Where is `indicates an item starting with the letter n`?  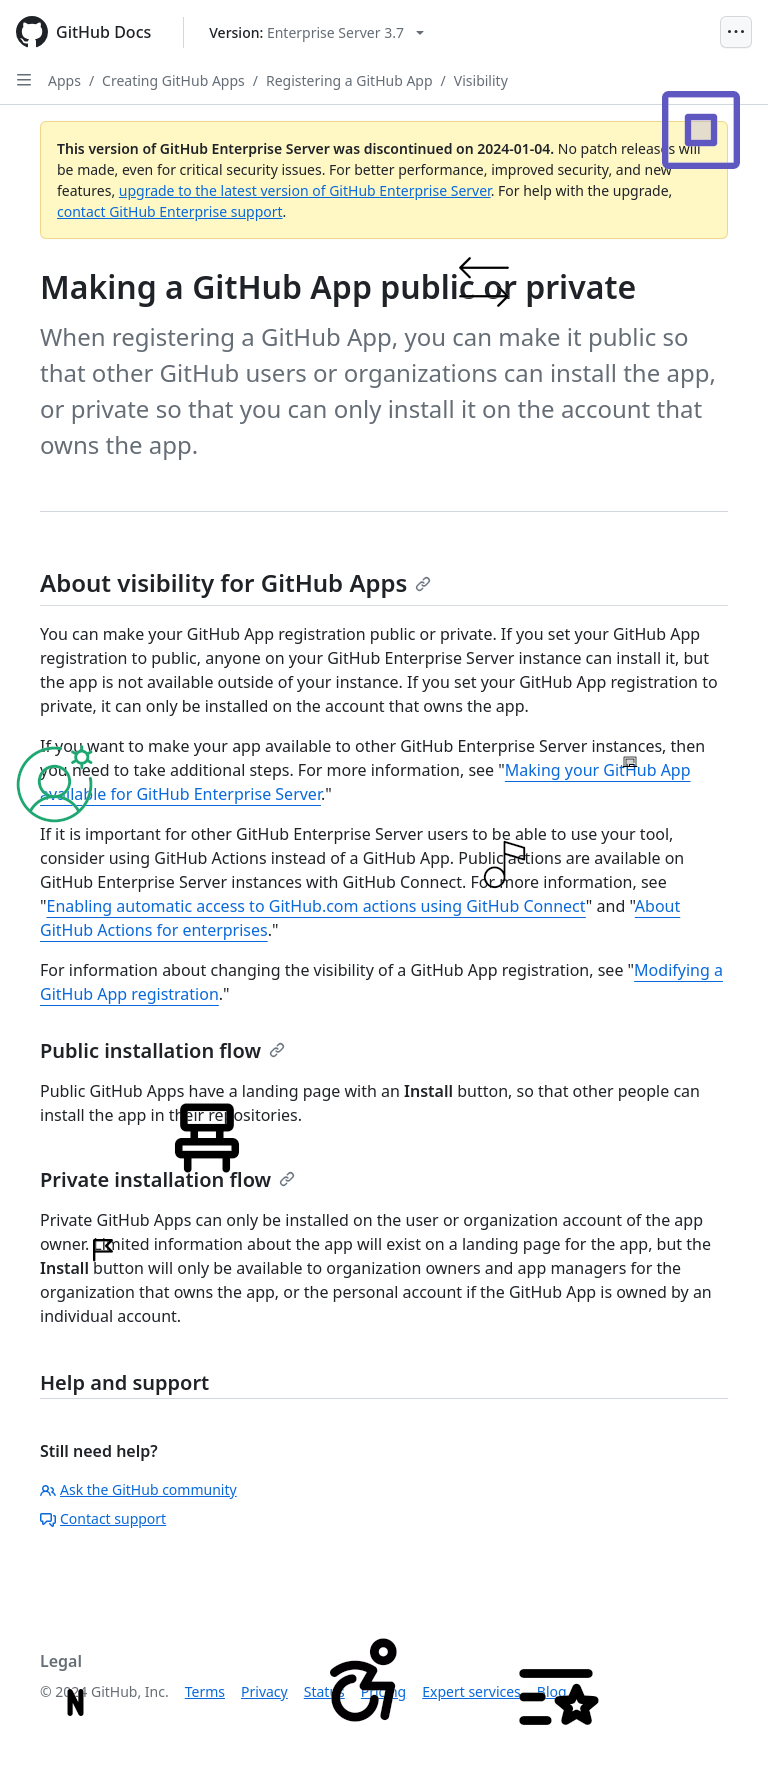 indicates an item starting with the letter n is located at coordinates (75, 1702).